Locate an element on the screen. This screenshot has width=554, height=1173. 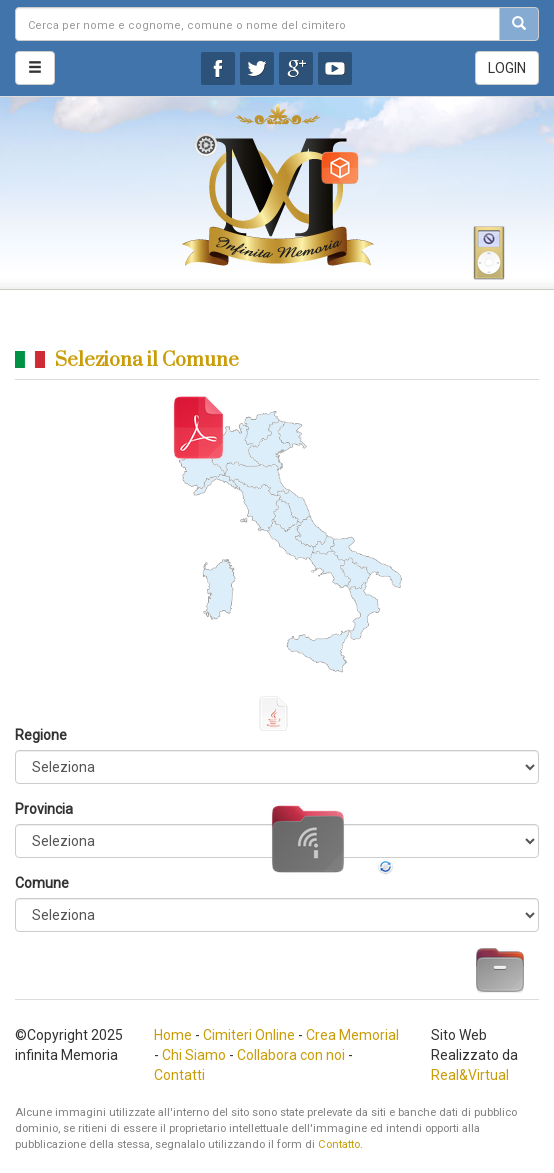
open a compressed pdf document is located at coordinates (198, 427).